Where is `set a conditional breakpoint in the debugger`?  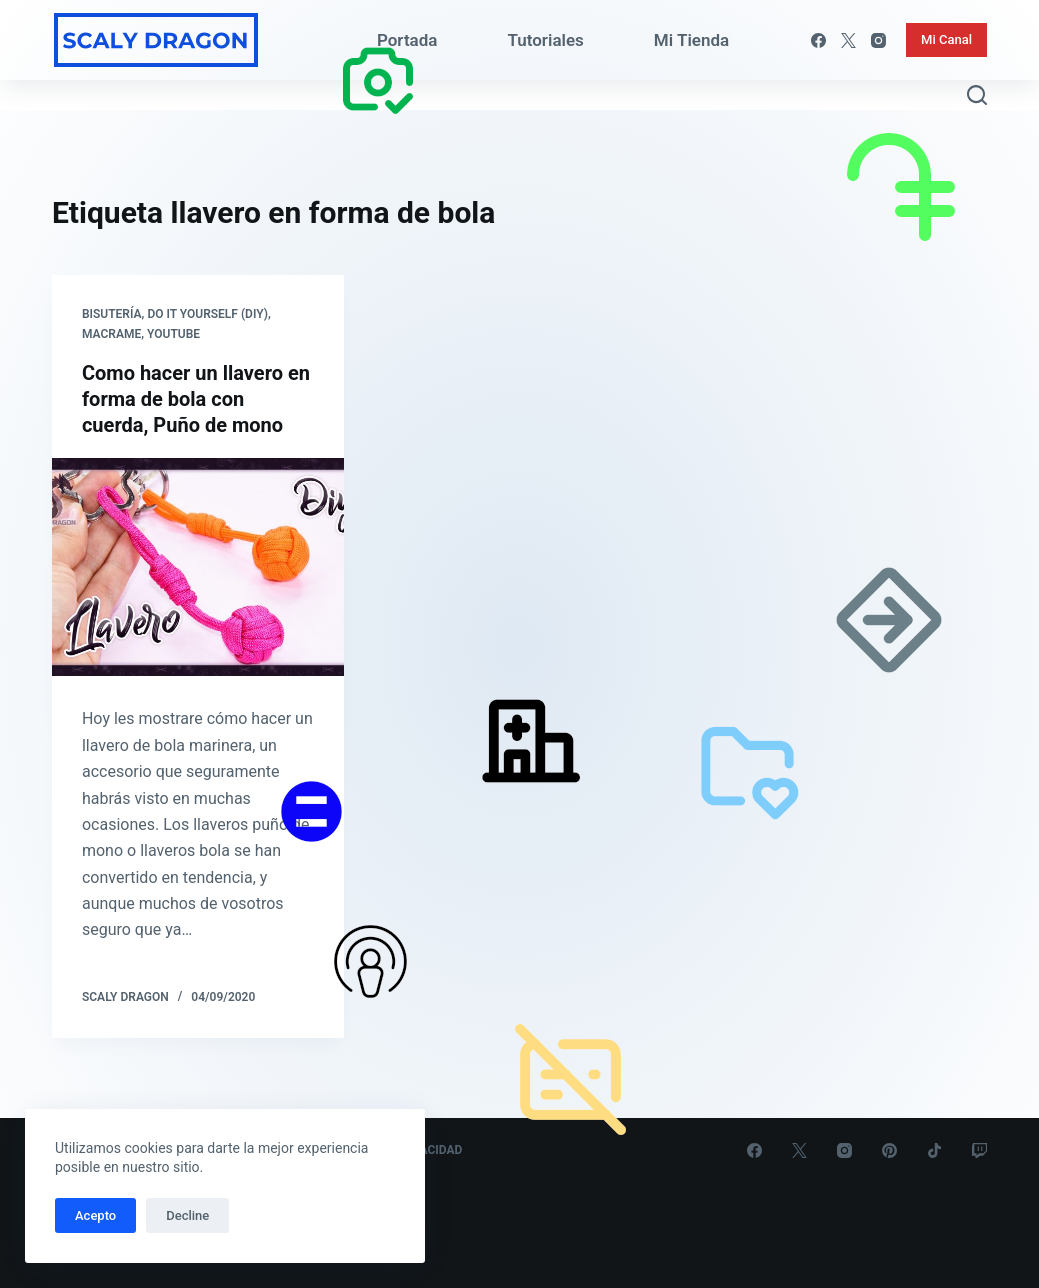 set a conditional breakpoint in the debugger is located at coordinates (311, 811).